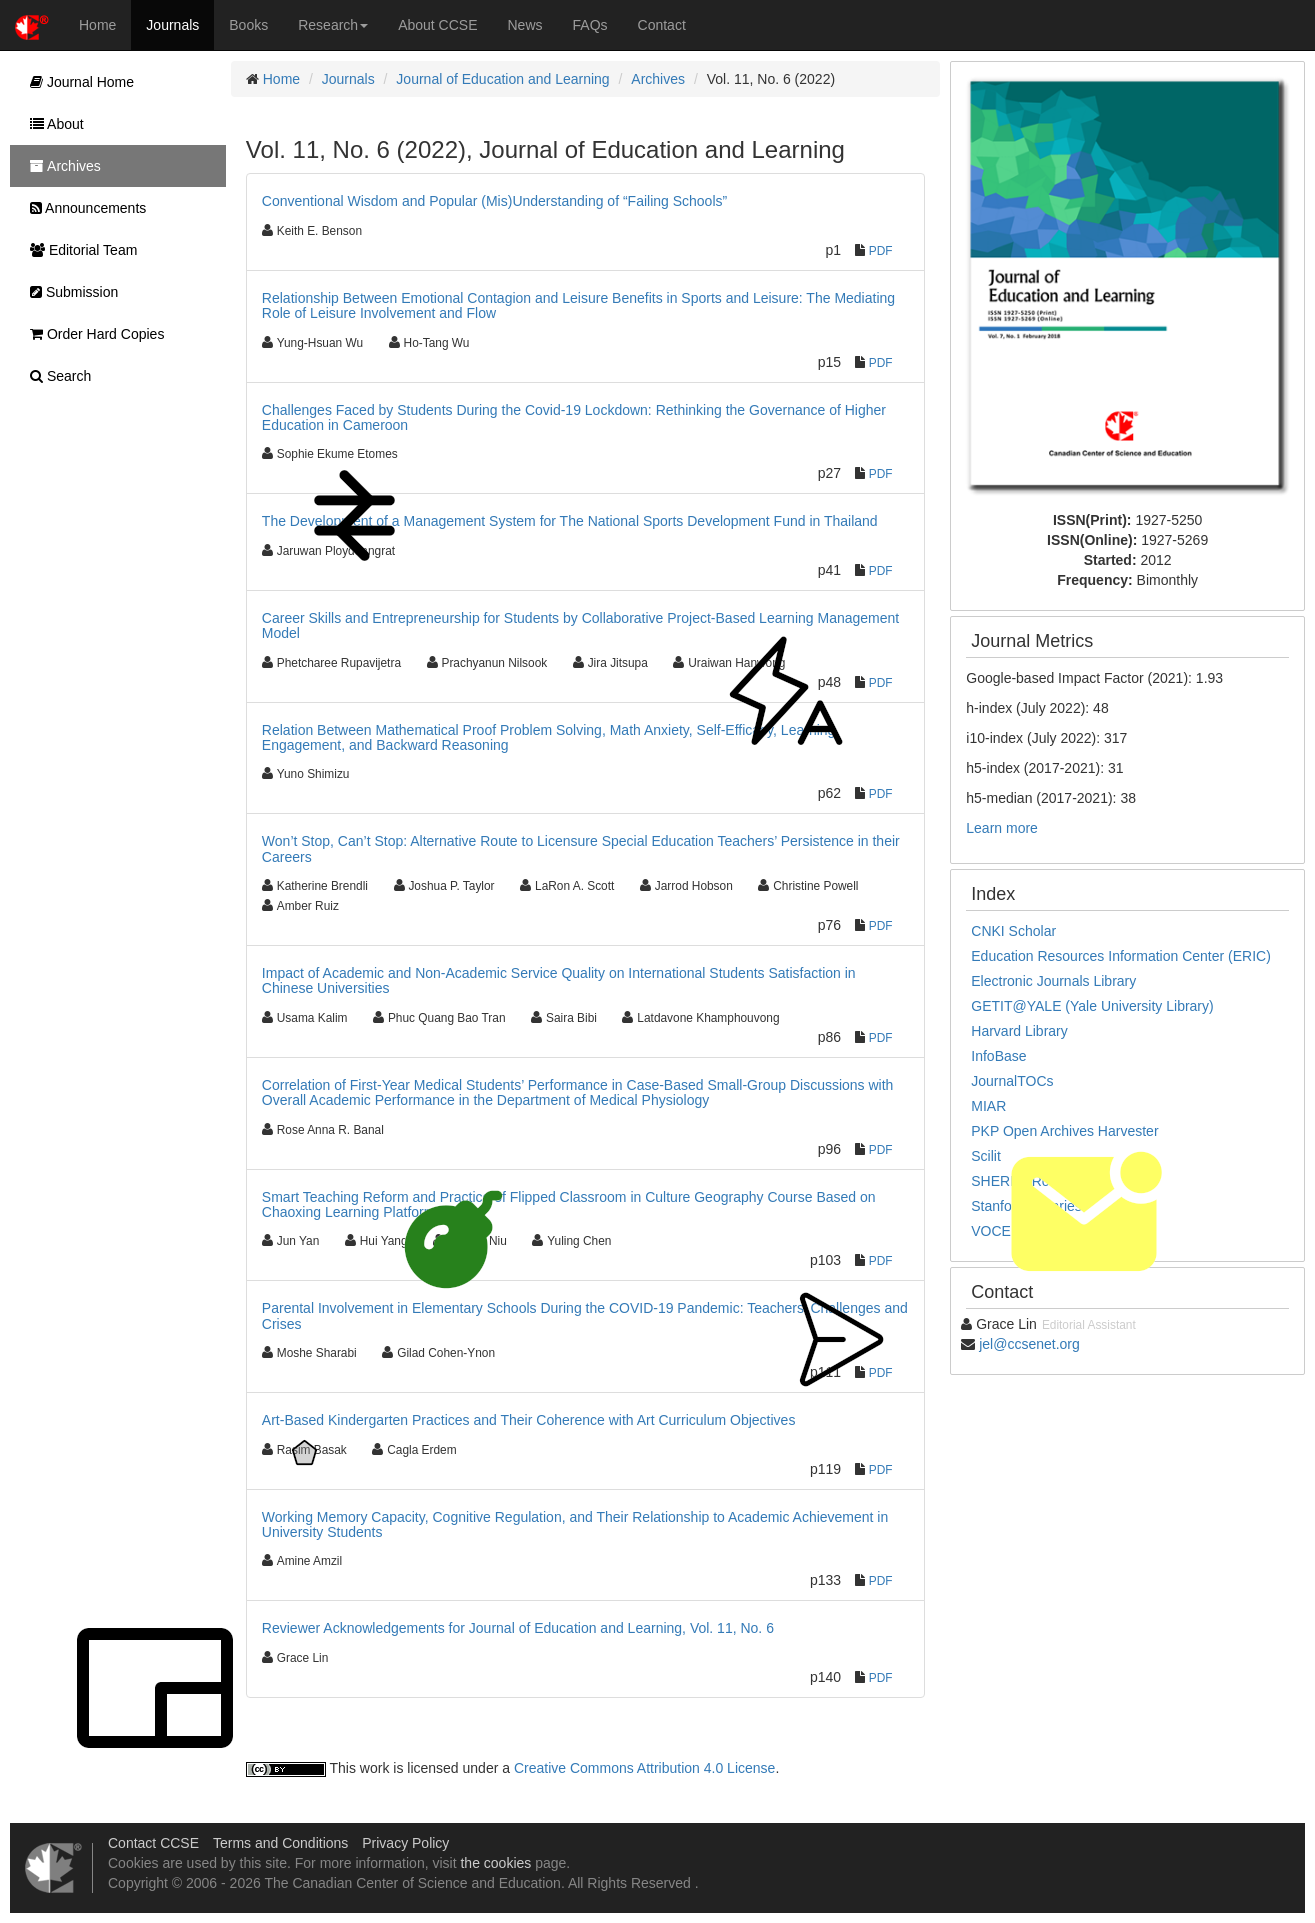  Describe the element at coordinates (354, 515) in the screenshot. I see `indicates a railway or train station` at that location.